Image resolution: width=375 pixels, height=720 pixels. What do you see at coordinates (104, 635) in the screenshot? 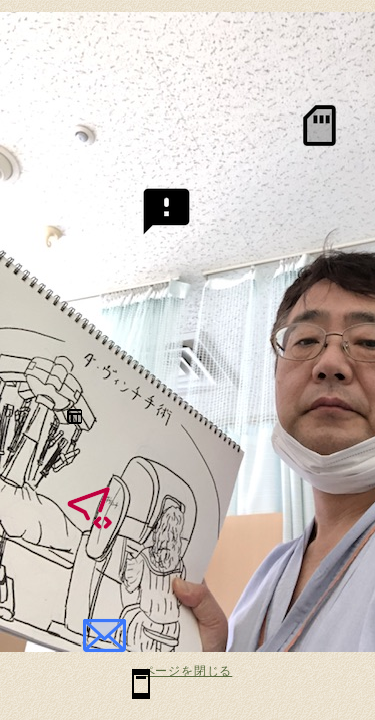
I see `access your email inbox` at bounding box center [104, 635].